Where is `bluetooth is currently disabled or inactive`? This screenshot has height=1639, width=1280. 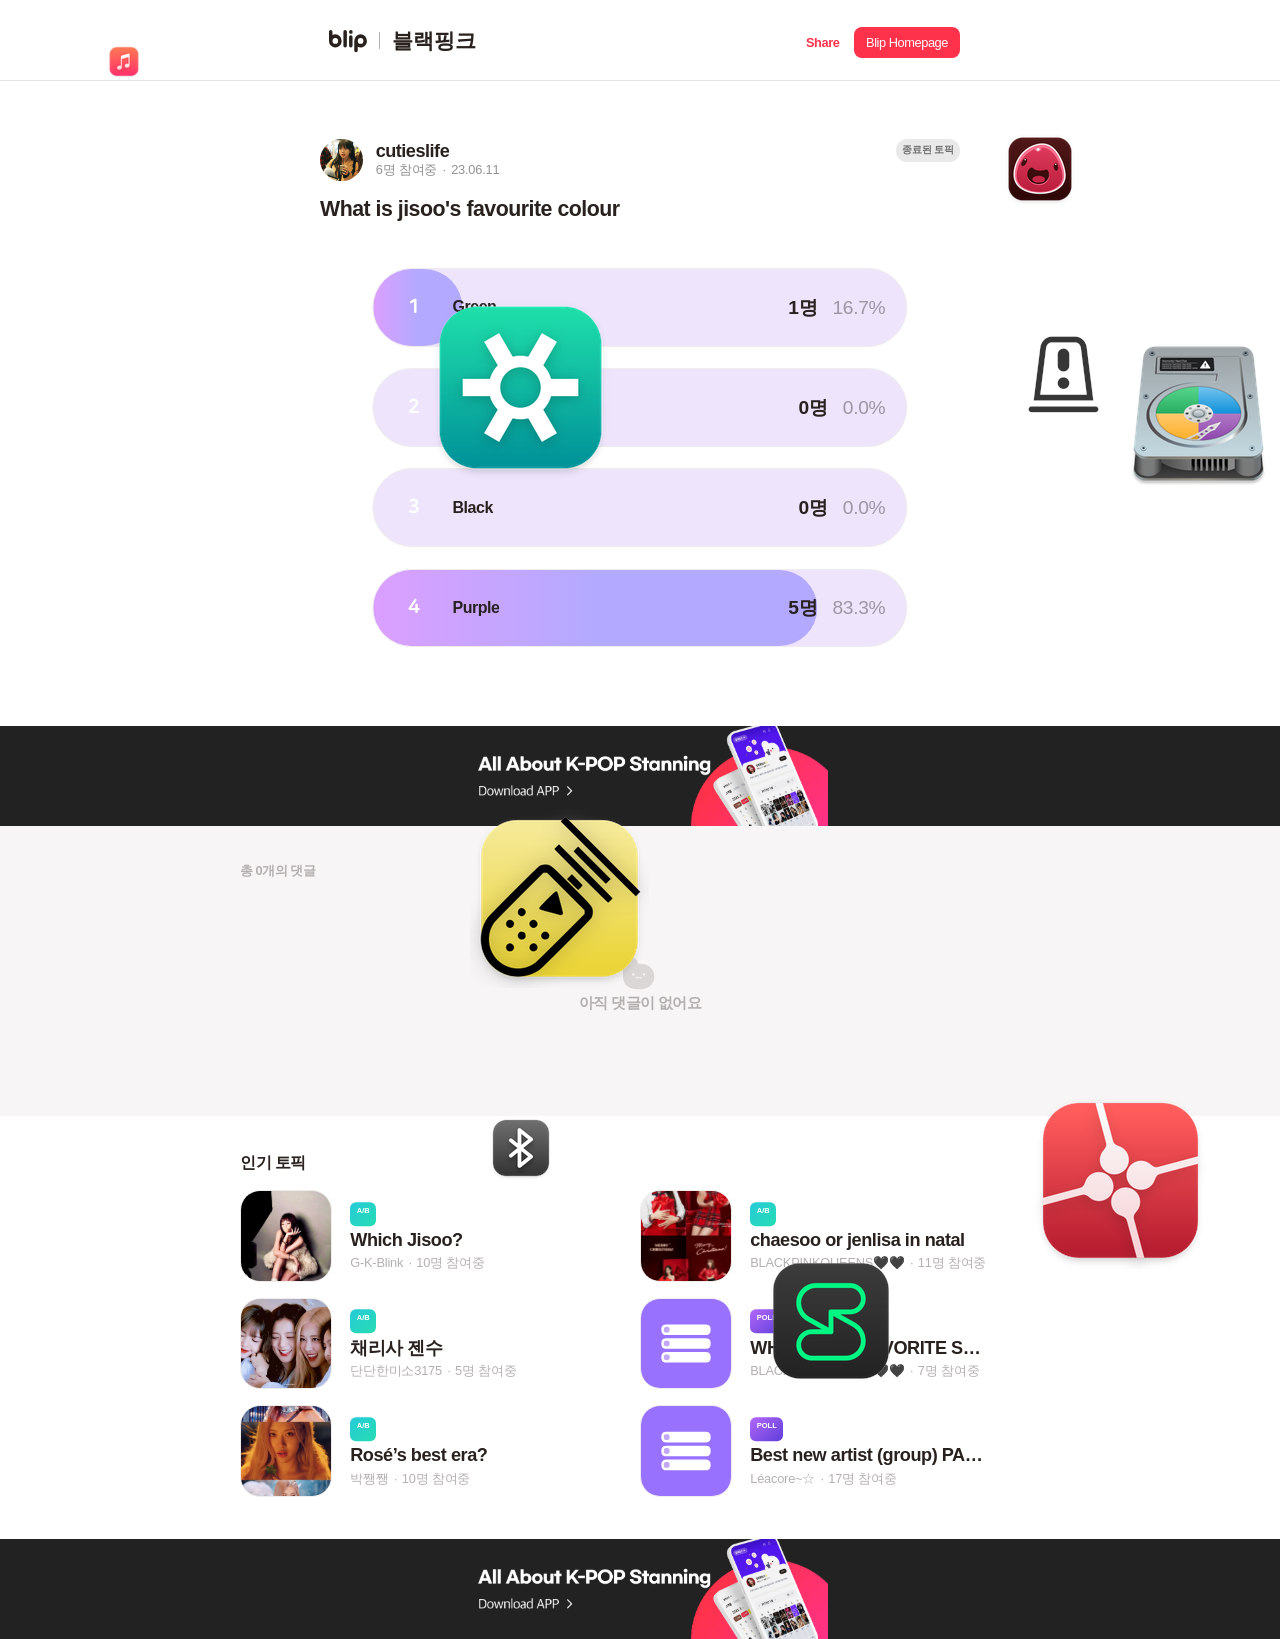
bluetooth is currently disabled or inactive is located at coordinates (521, 1148).